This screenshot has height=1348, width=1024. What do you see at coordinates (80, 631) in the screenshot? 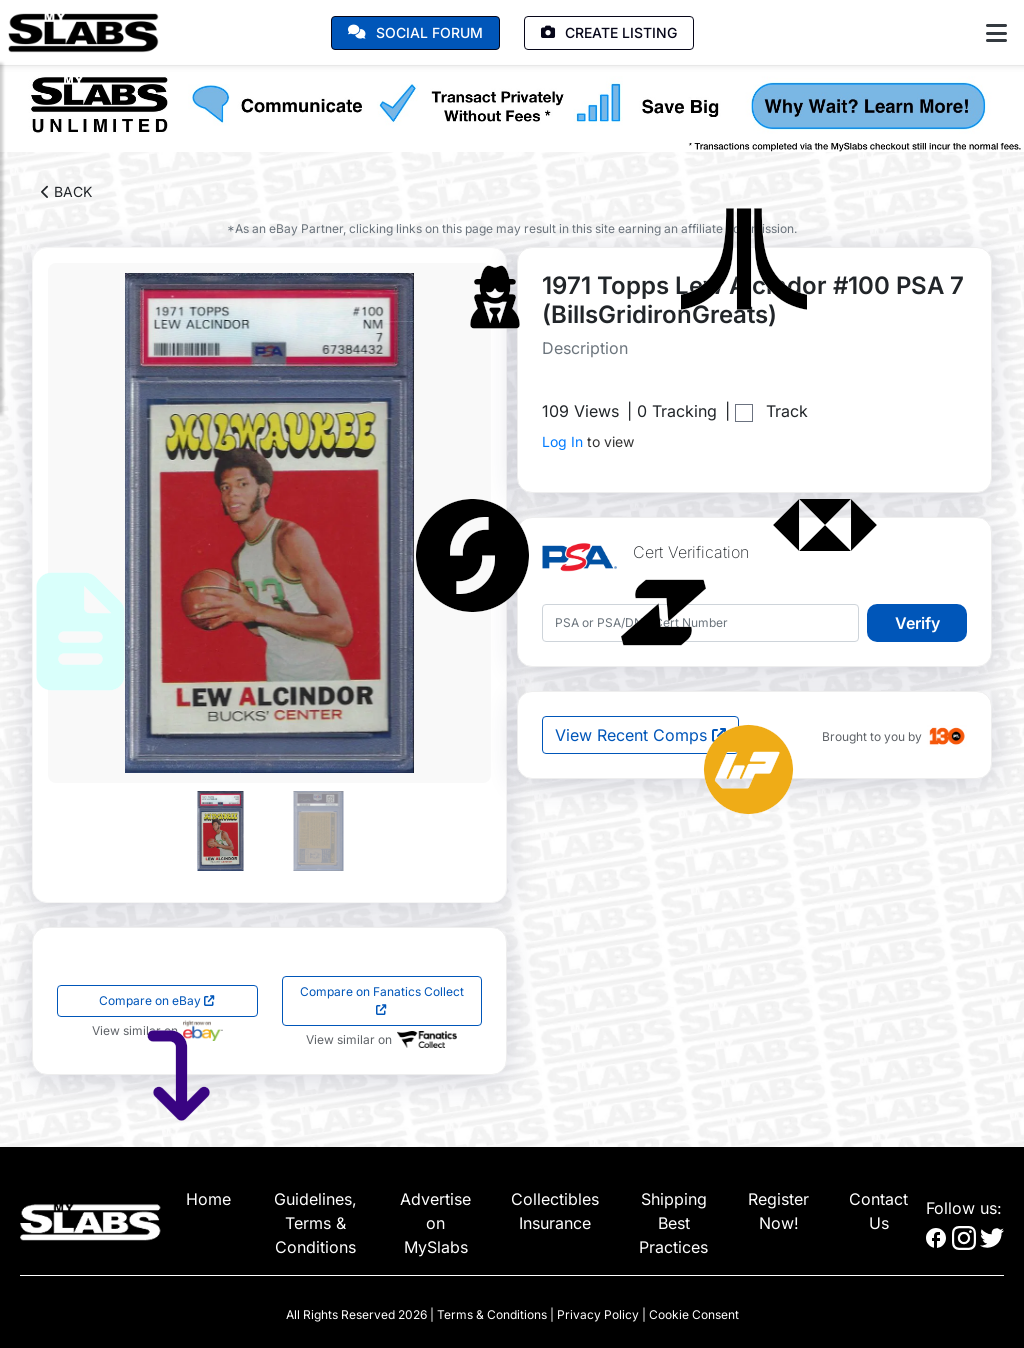
I see `view document contents` at bounding box center [80, 631].